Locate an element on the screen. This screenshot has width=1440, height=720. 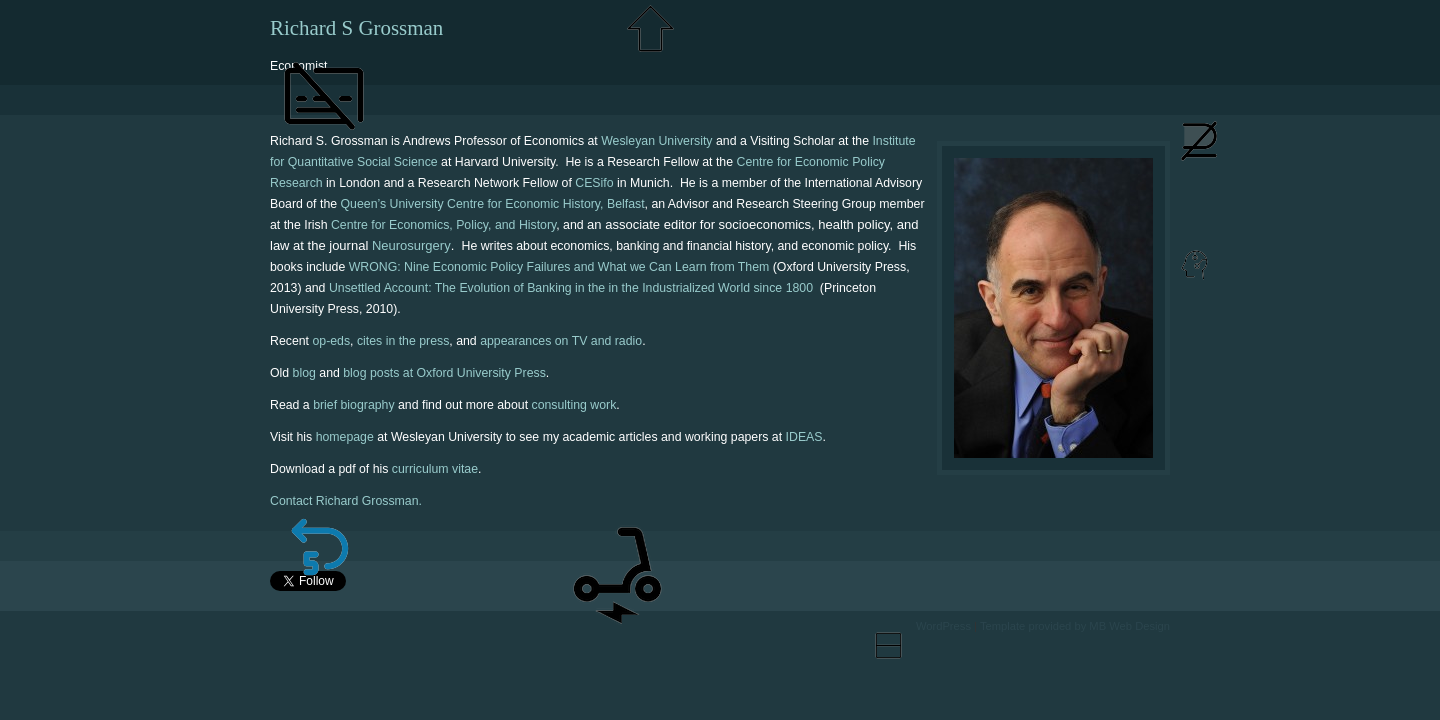
access AI or machine learning features is located at coordinates (1195, 265).